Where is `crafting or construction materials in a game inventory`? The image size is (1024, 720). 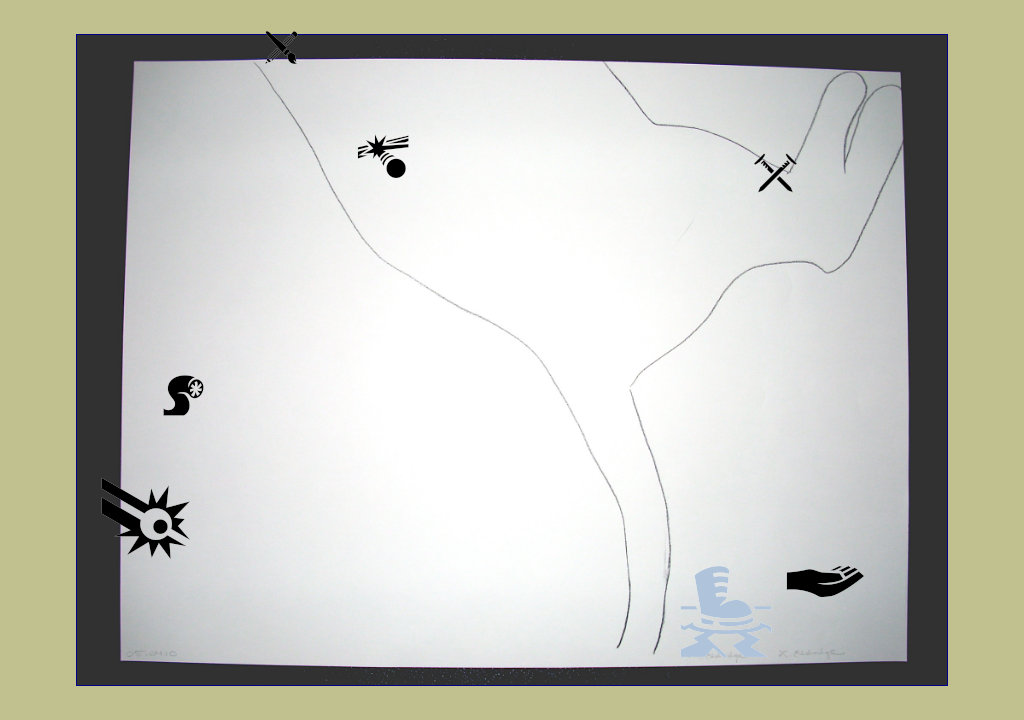 crafting or construction materials in a game inventory is located at coordinates (775, 172).